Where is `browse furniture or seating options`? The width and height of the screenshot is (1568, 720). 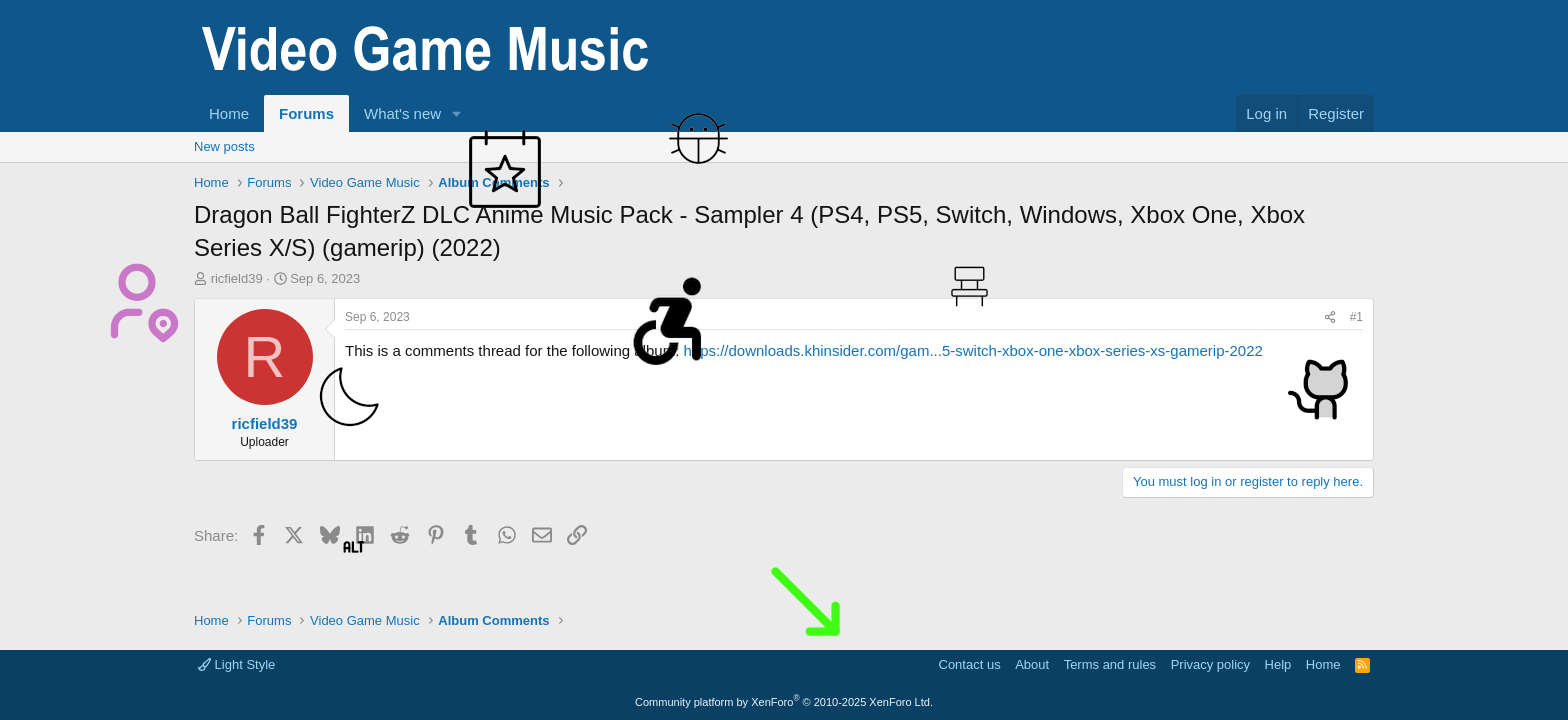 browse furniture or seating options is located at coordinates (969, 286).